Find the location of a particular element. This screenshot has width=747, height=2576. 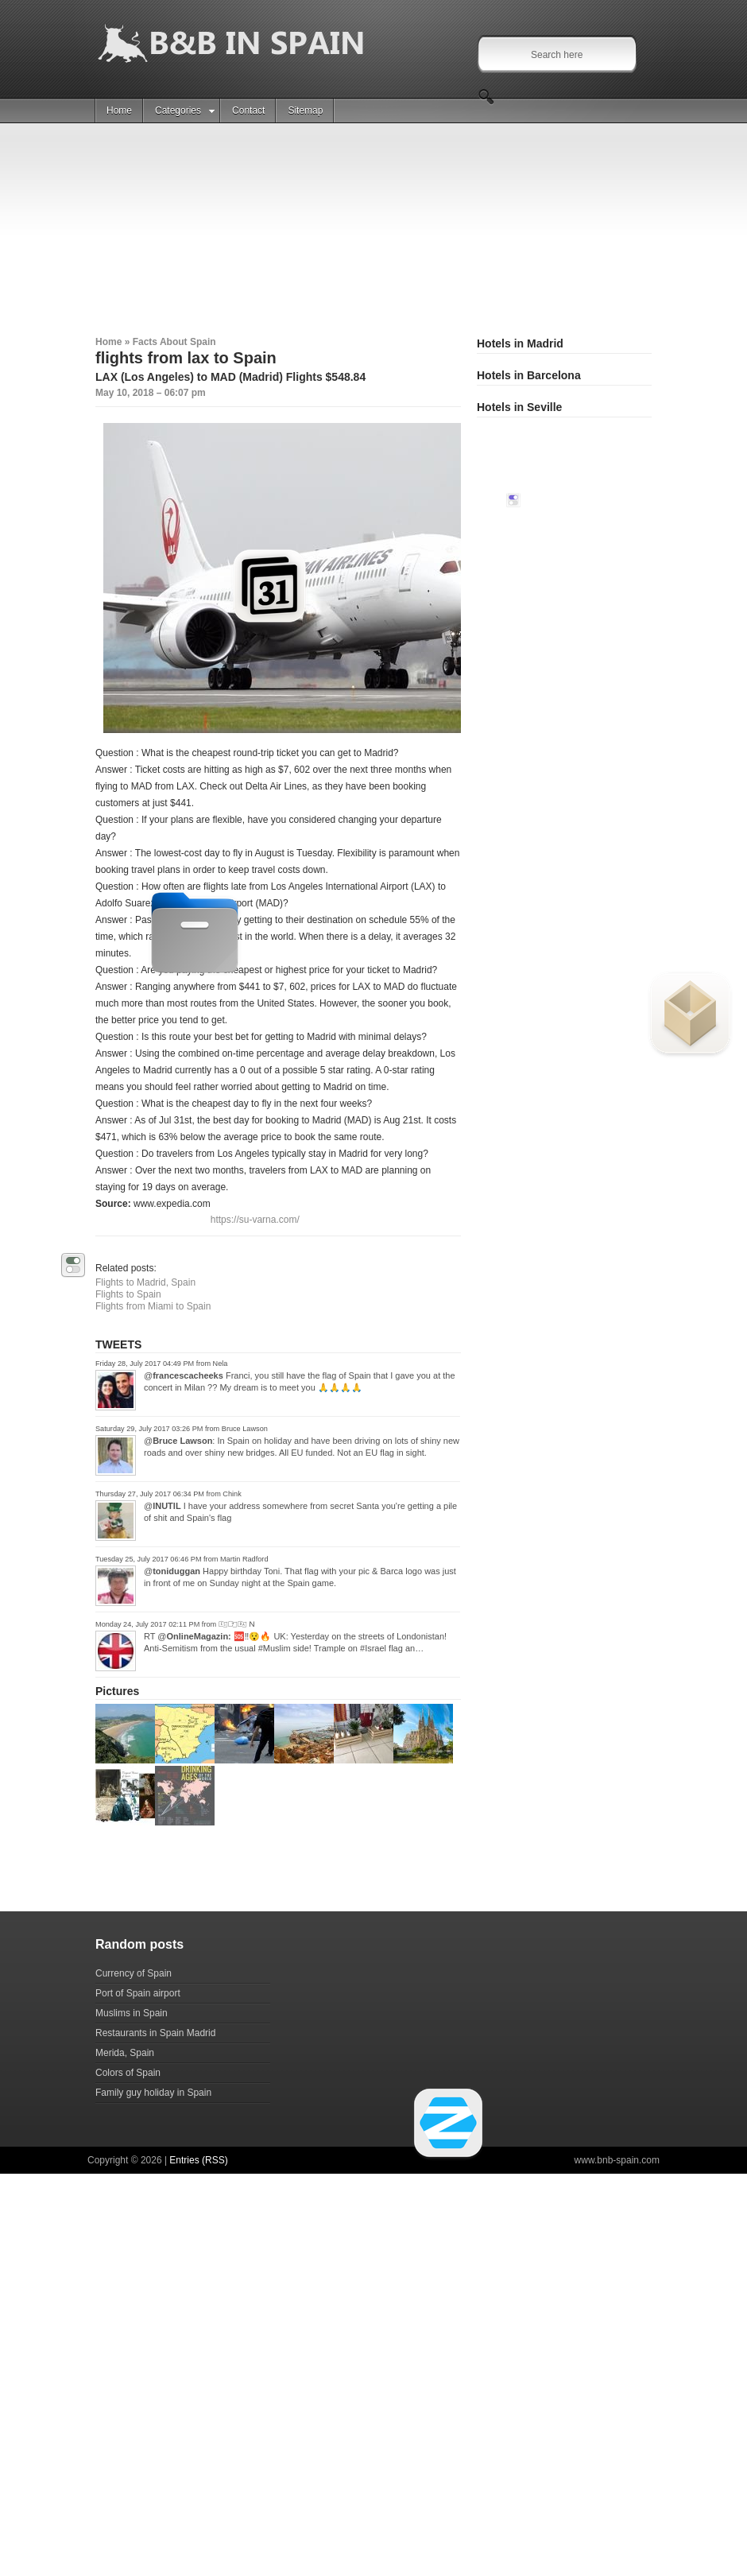

open gnome tweaks to customize desktop settings is located at coordinates (73, 1265).